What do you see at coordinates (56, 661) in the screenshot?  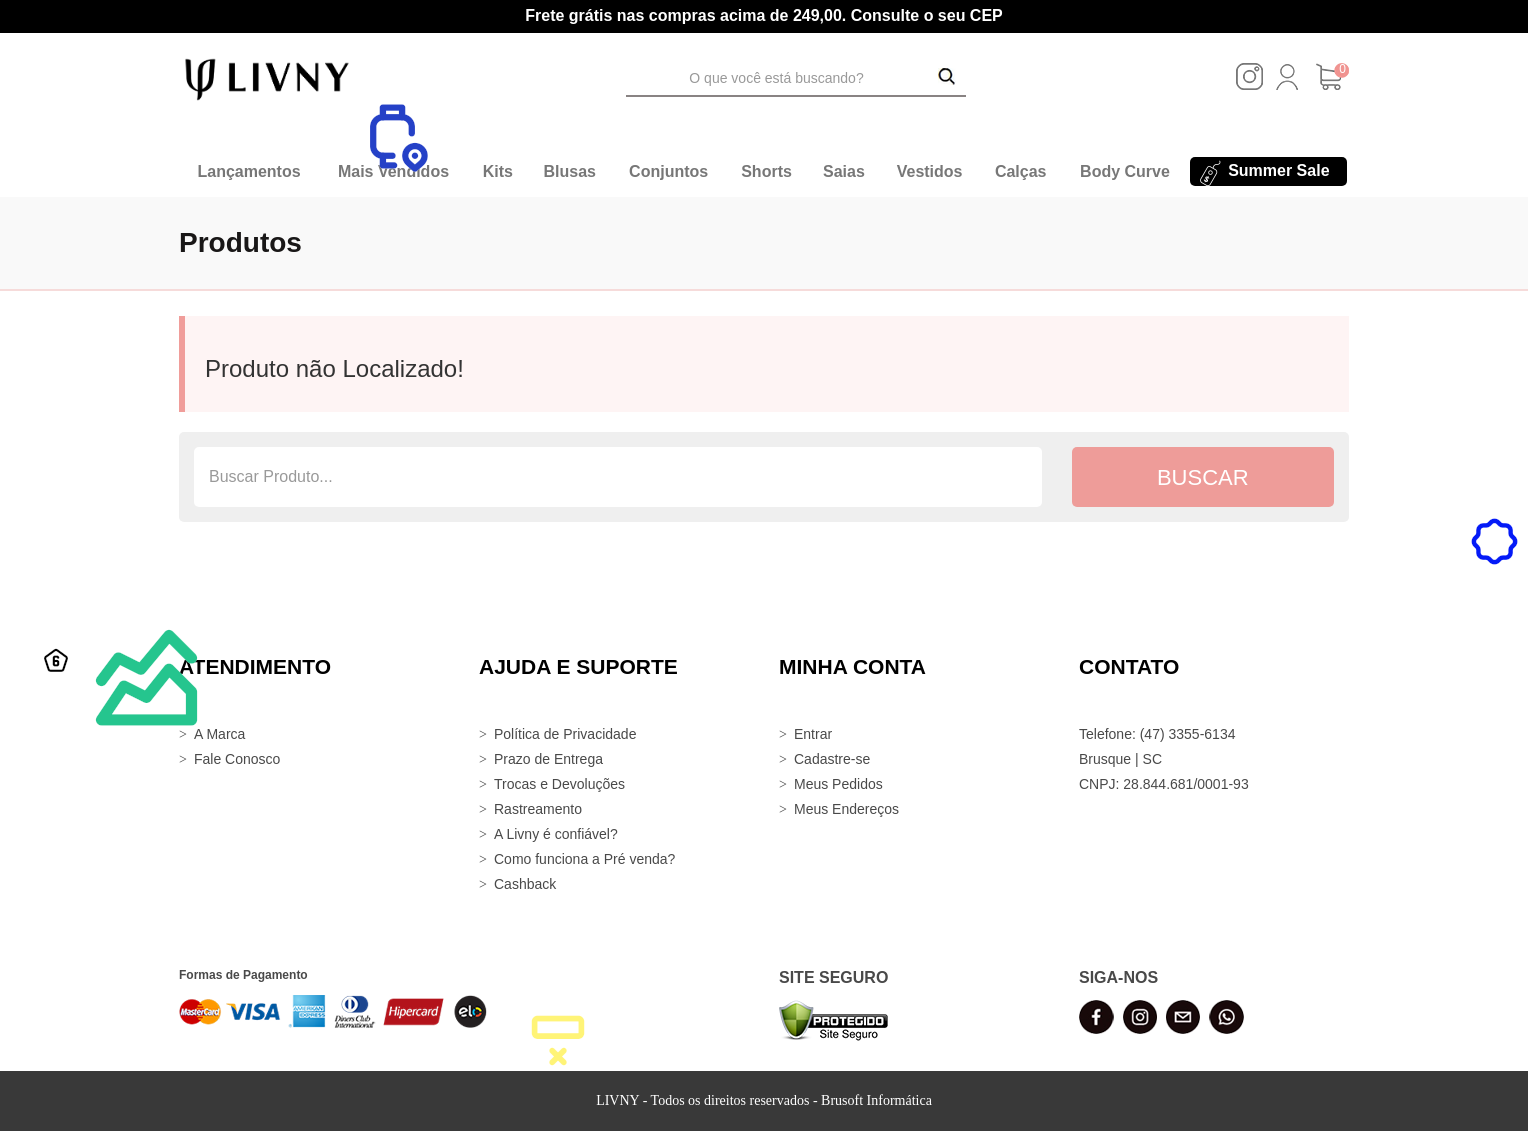 I see `navigate to section 6` at bounding box center [56, 661].